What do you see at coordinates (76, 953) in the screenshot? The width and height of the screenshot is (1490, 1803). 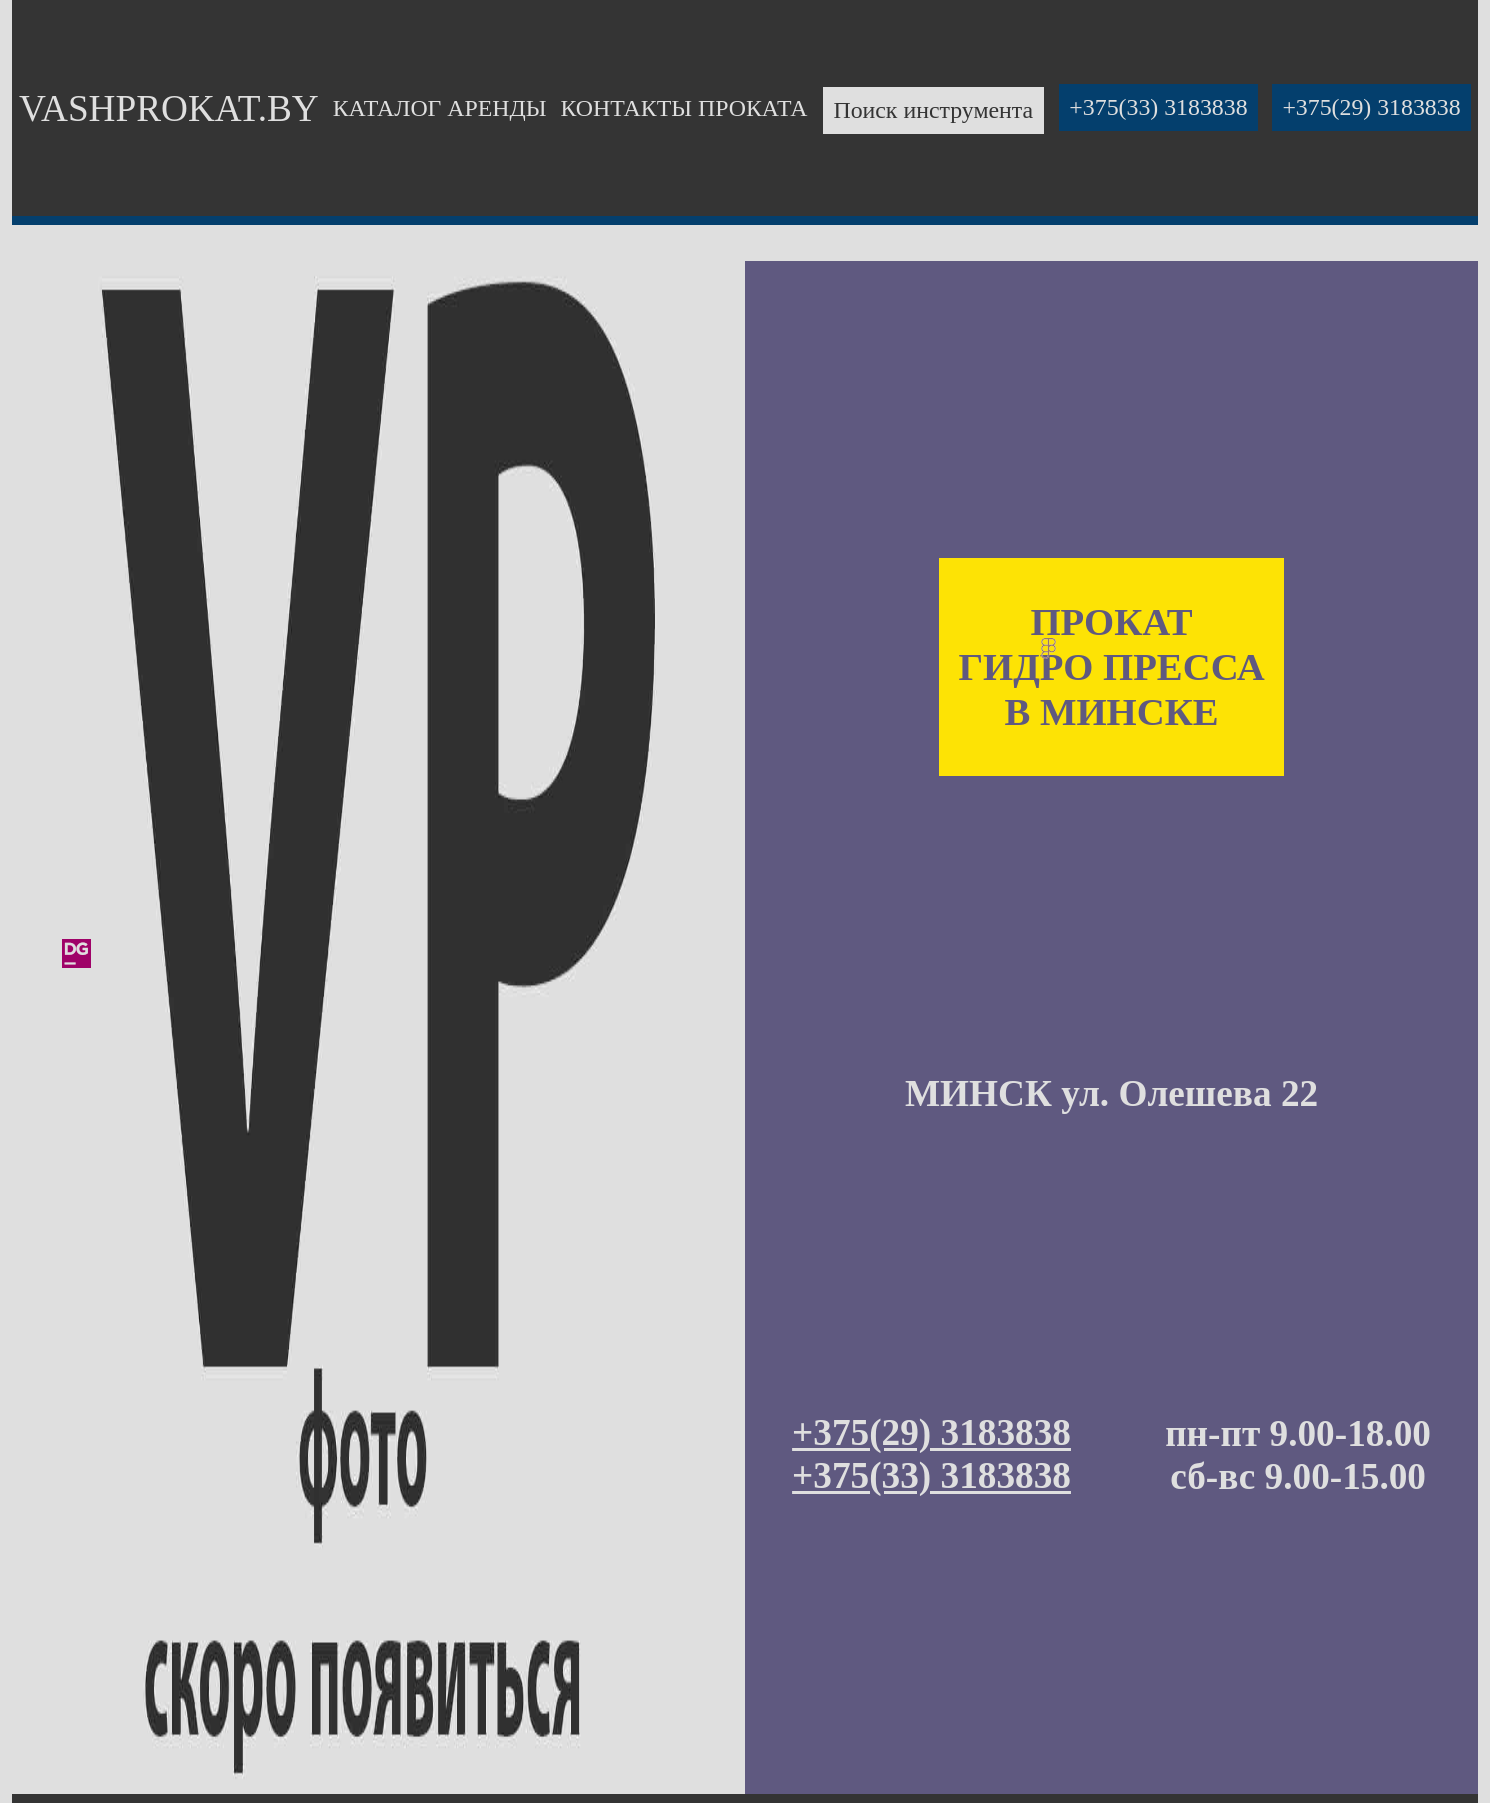 I see `open datagrip database IDE` at bounding box center [76, 953].